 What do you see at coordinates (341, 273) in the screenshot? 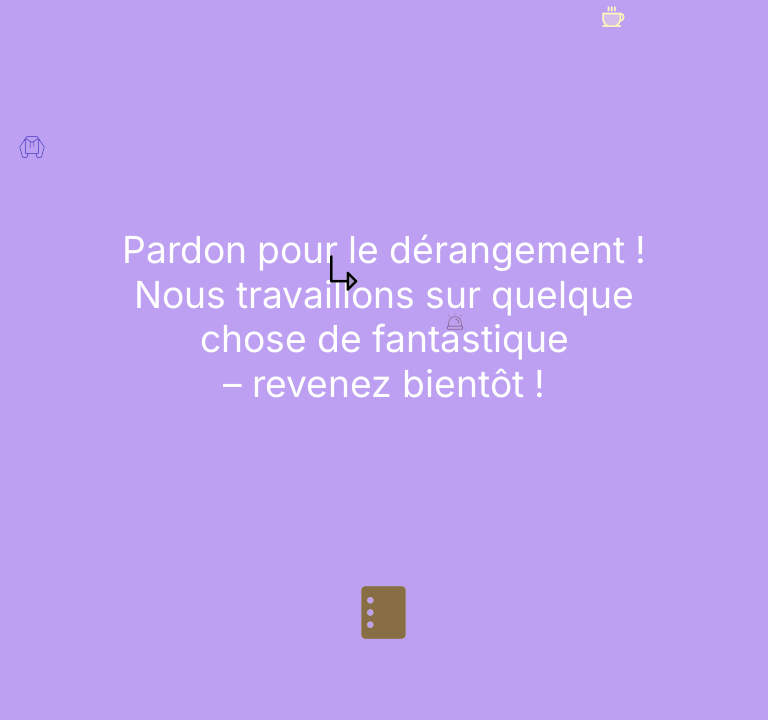
I see `redirect or forward content to another destination` at bounding box center [341, 273].